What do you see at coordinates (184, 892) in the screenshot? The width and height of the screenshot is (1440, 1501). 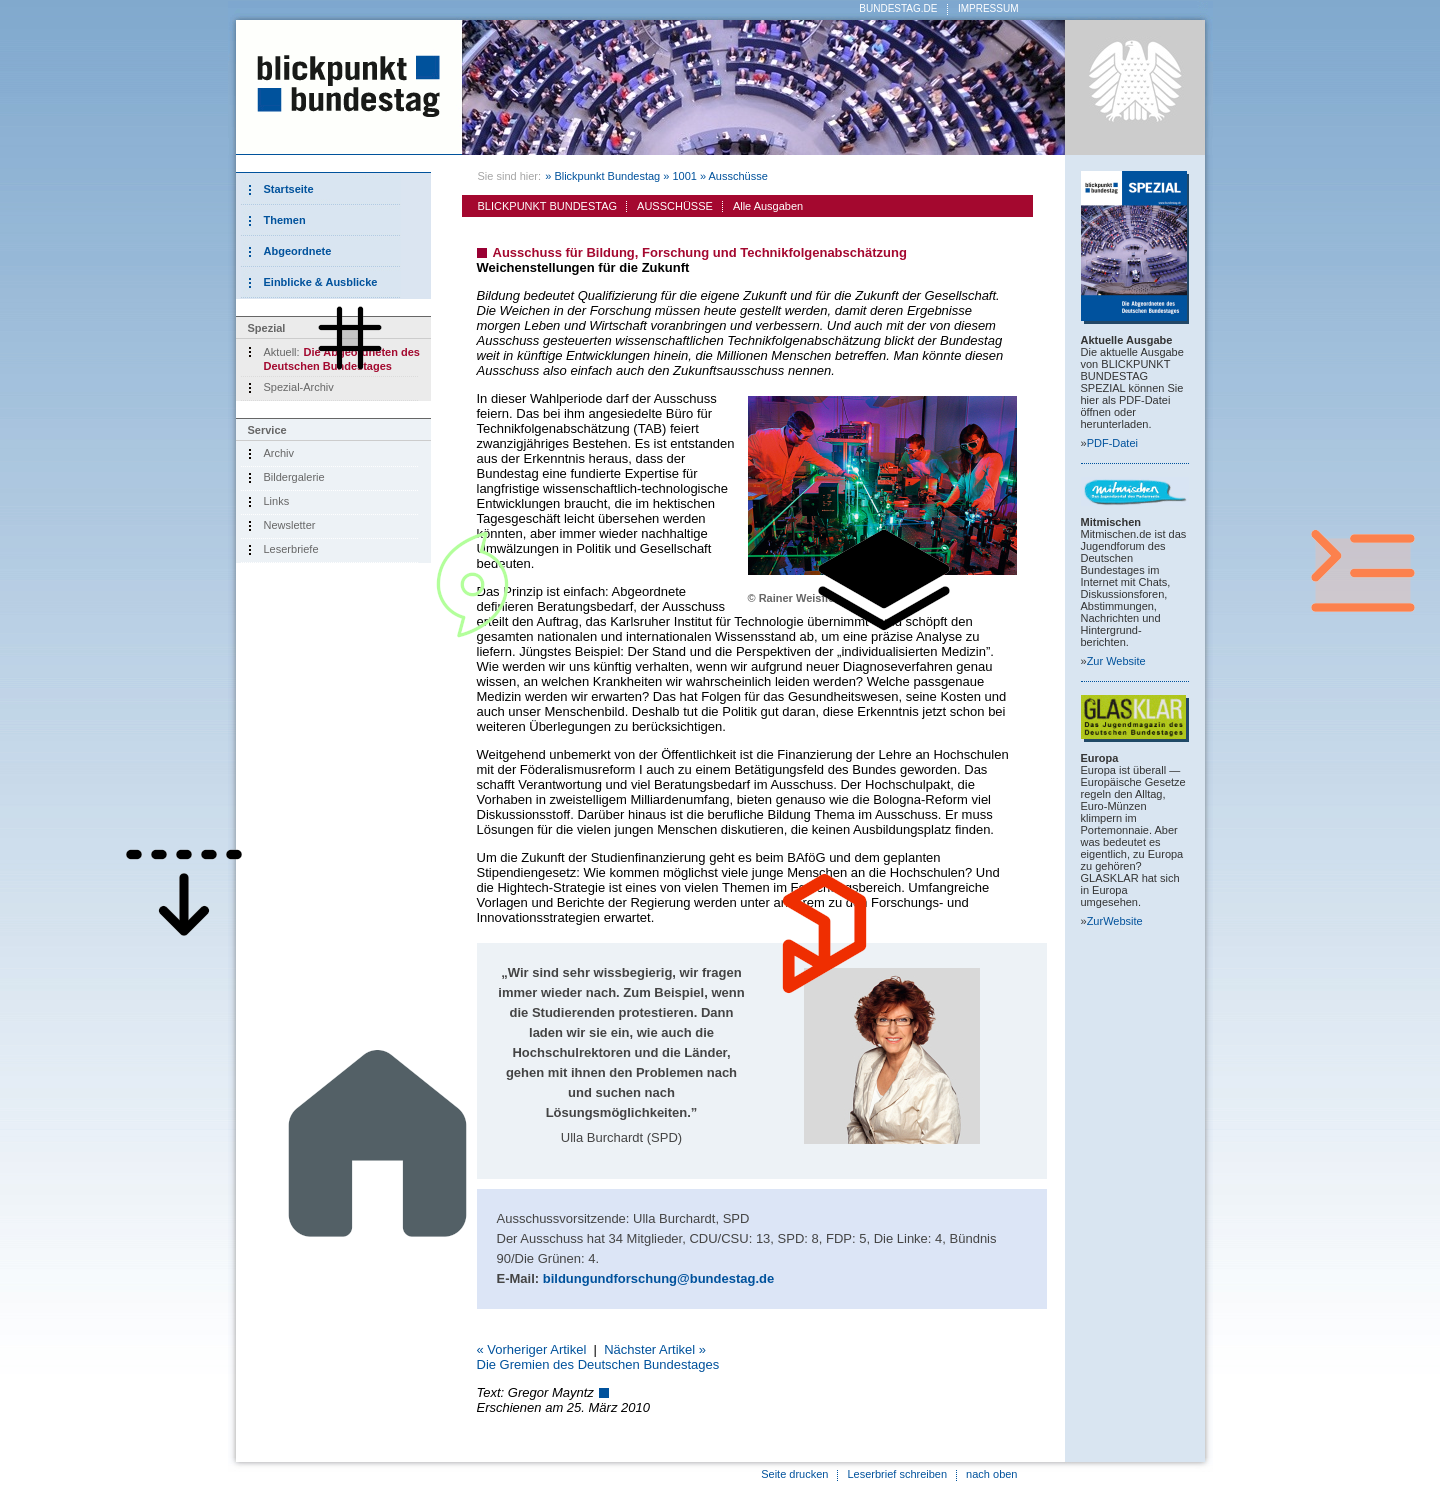 I see `expand collapsed content below` at bounding box center [184, 892].